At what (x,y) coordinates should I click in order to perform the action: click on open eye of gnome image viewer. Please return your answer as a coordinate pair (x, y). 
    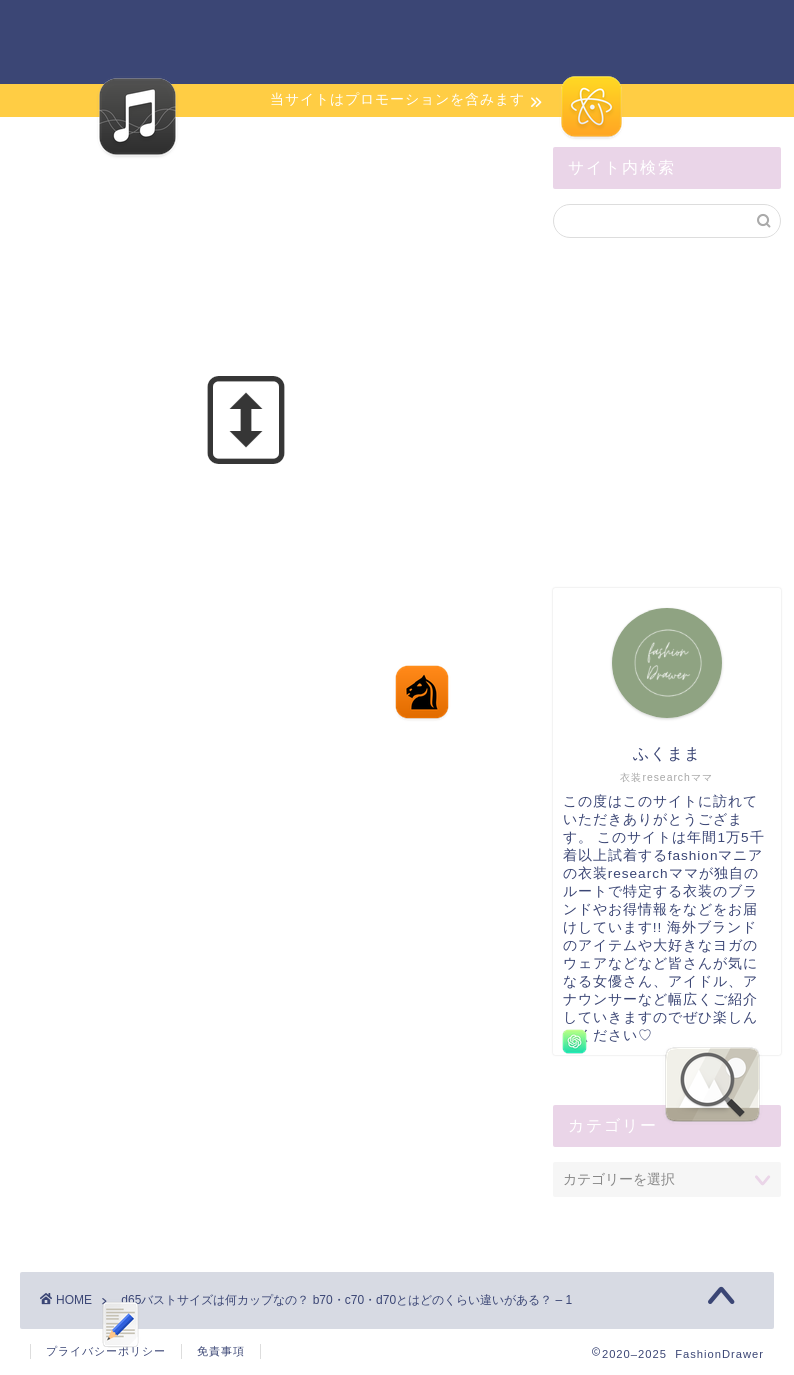
    Looking at the image, I should click on (712, 1084).